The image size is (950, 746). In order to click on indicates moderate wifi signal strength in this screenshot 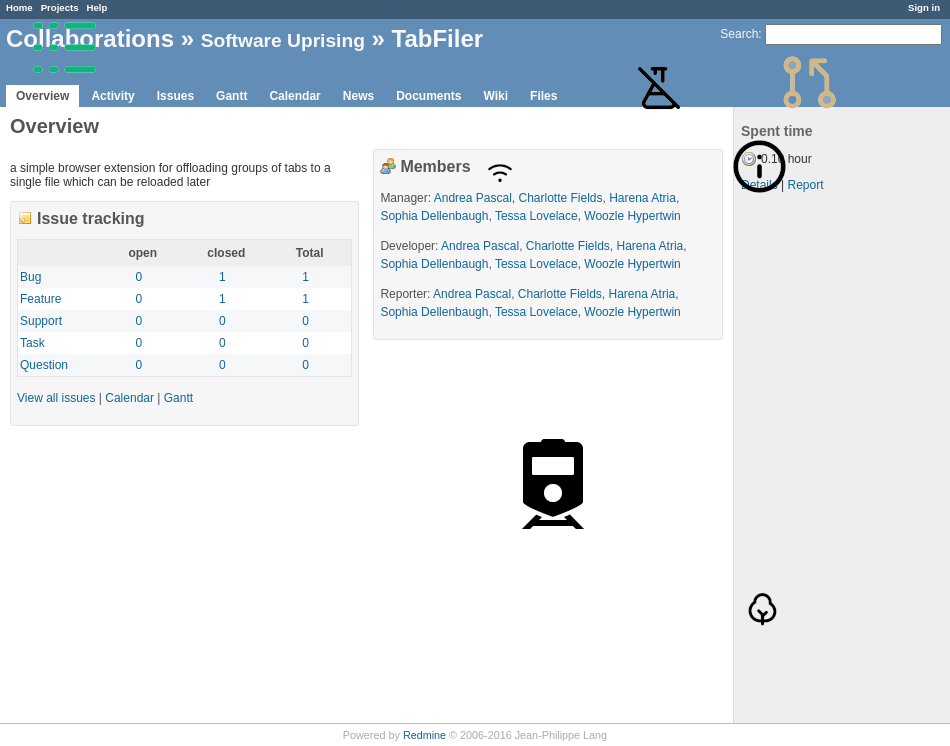, I will do `click(500, 169)`.